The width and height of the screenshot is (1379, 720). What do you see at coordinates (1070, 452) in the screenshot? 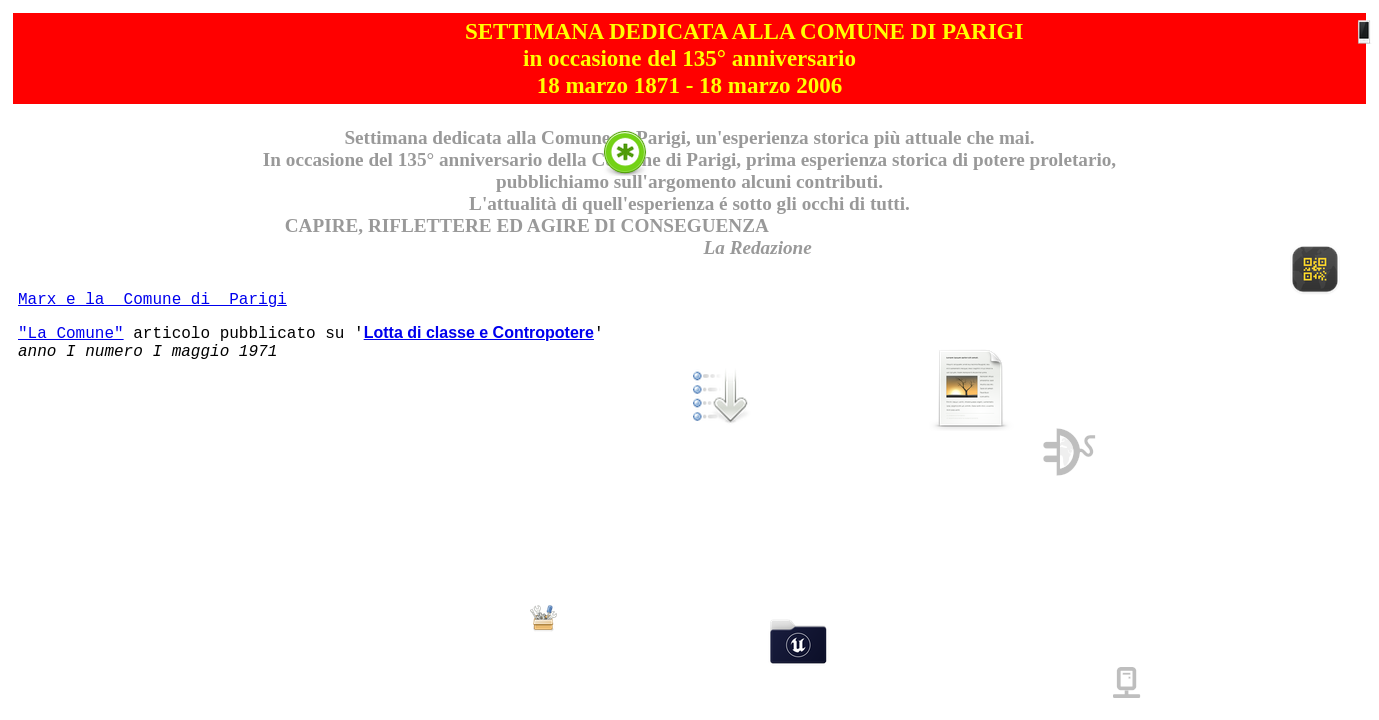
I see `access online accounts settings` at bounding box center [1070, 452].